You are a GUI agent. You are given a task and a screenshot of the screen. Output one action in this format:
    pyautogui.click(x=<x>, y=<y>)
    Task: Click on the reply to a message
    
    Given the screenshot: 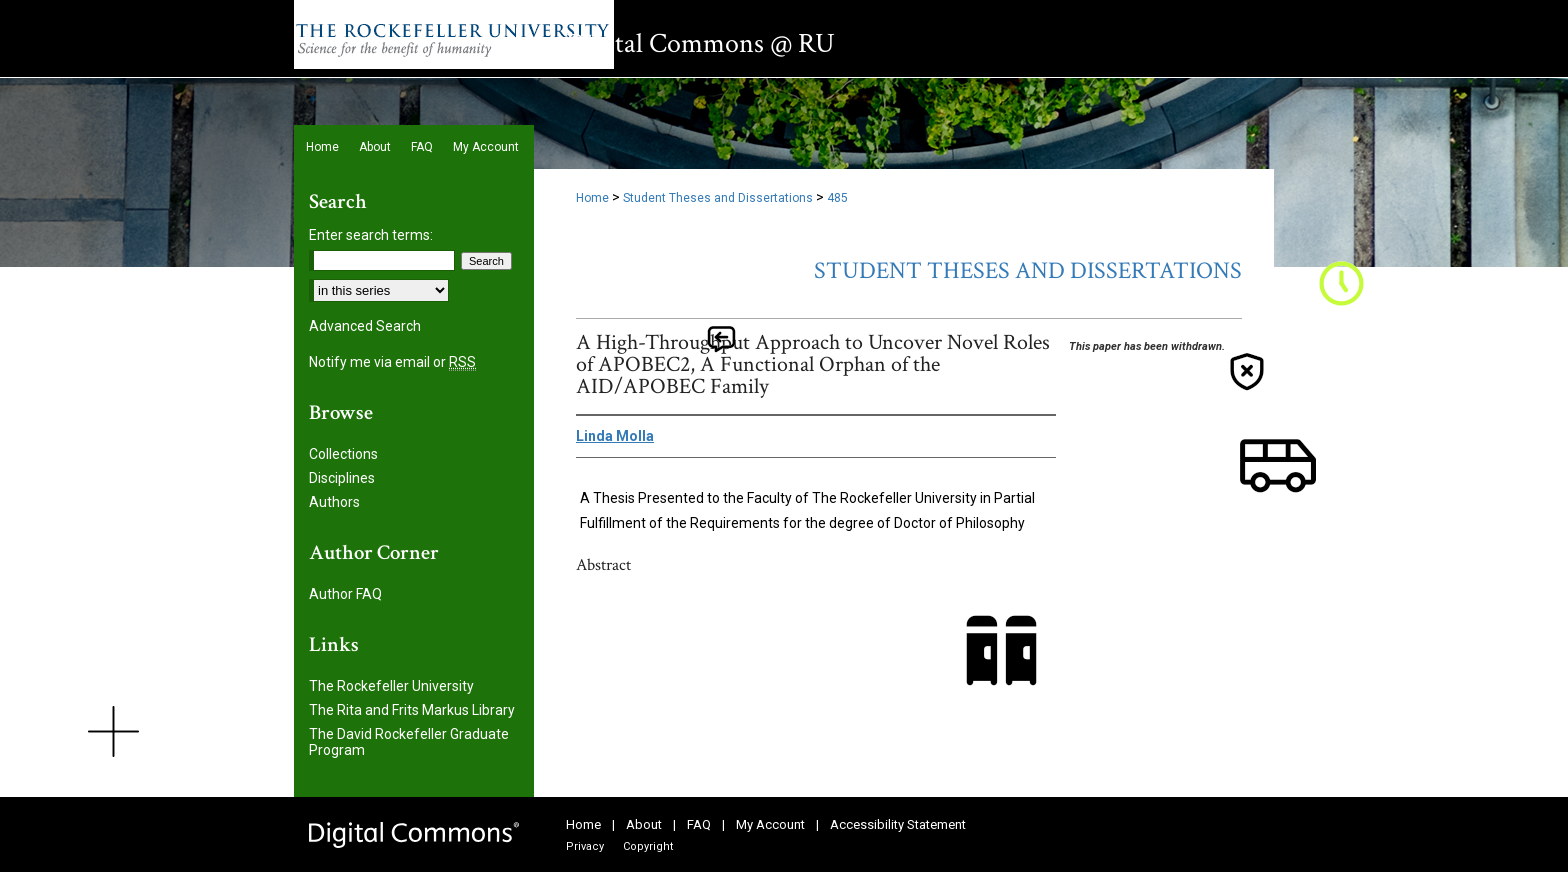 What is the action you would take?
    pyautogui.click(x=721, y=338)
    